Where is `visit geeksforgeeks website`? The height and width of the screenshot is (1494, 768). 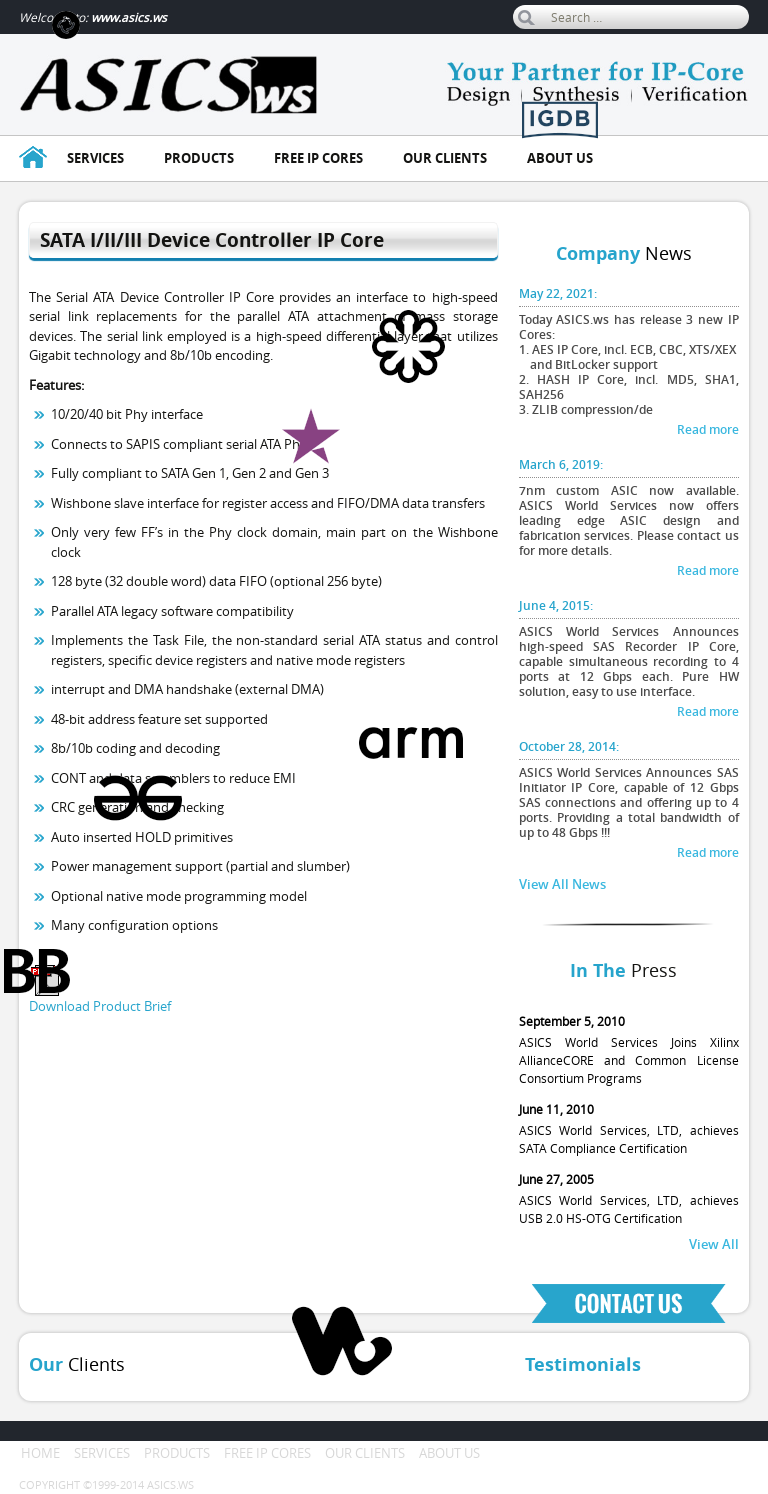
visit geeksforgeeks website is located at coordinates (138, 798).